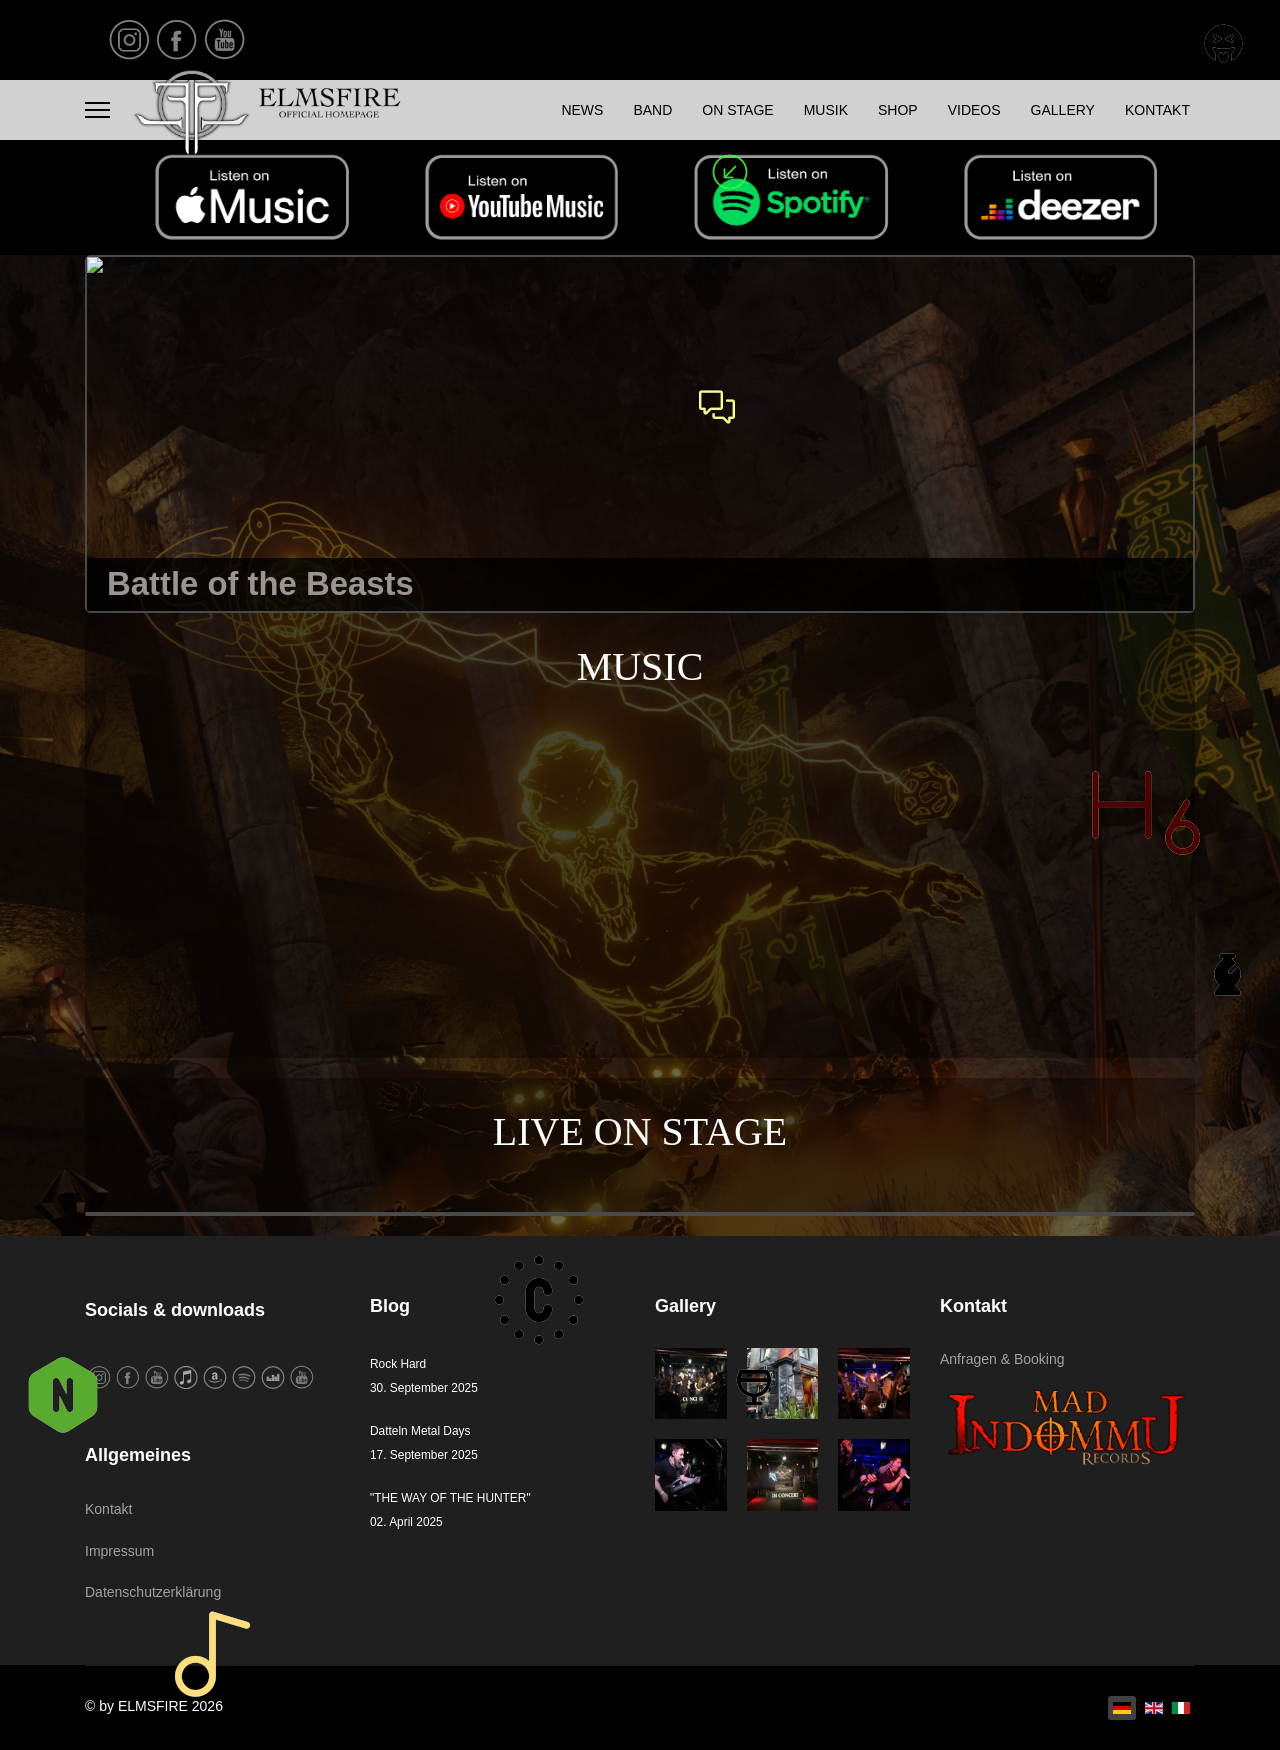 The image size is (1280, 1750). I want to click on browse alcoholic beverages or drinks menu, so click(754, 1387).